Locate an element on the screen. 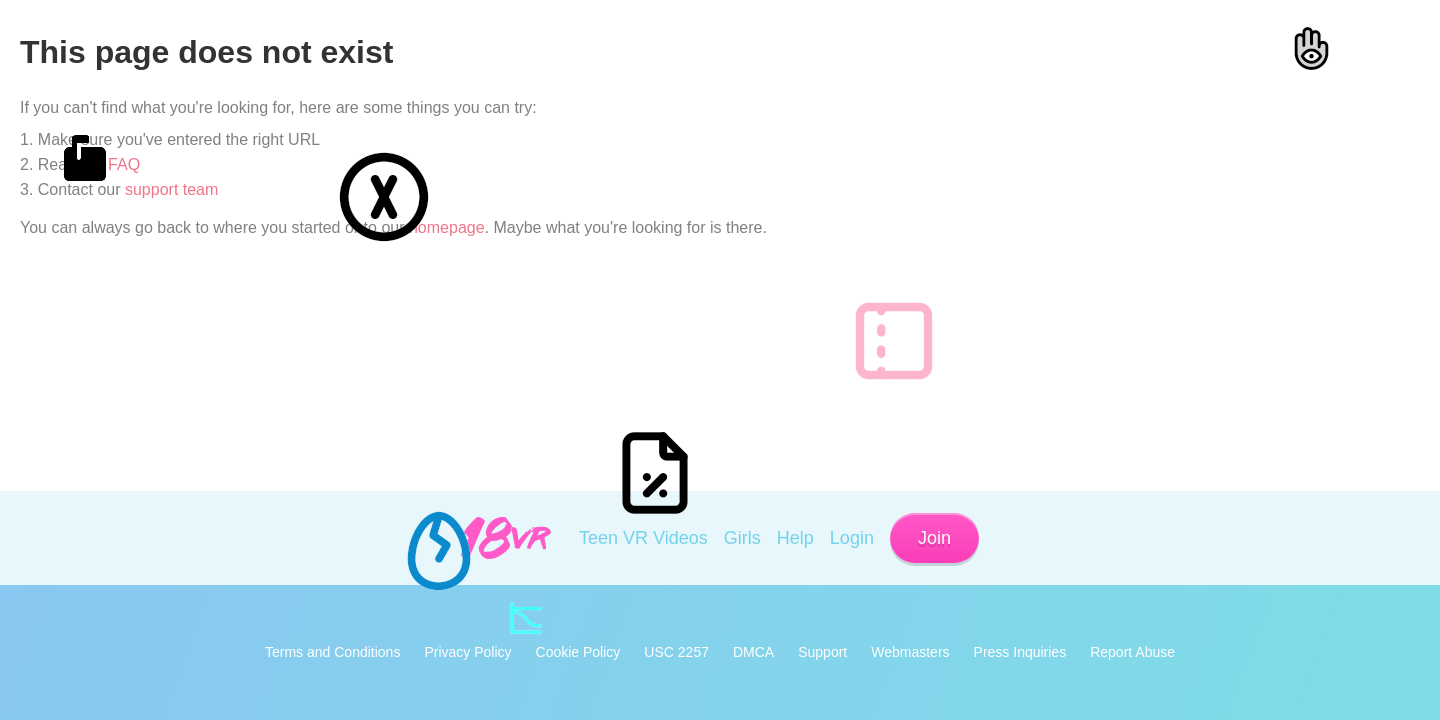 The image size is (1440, 720). cursor or mouse pointer indicator is located at coordinates (63, 362).